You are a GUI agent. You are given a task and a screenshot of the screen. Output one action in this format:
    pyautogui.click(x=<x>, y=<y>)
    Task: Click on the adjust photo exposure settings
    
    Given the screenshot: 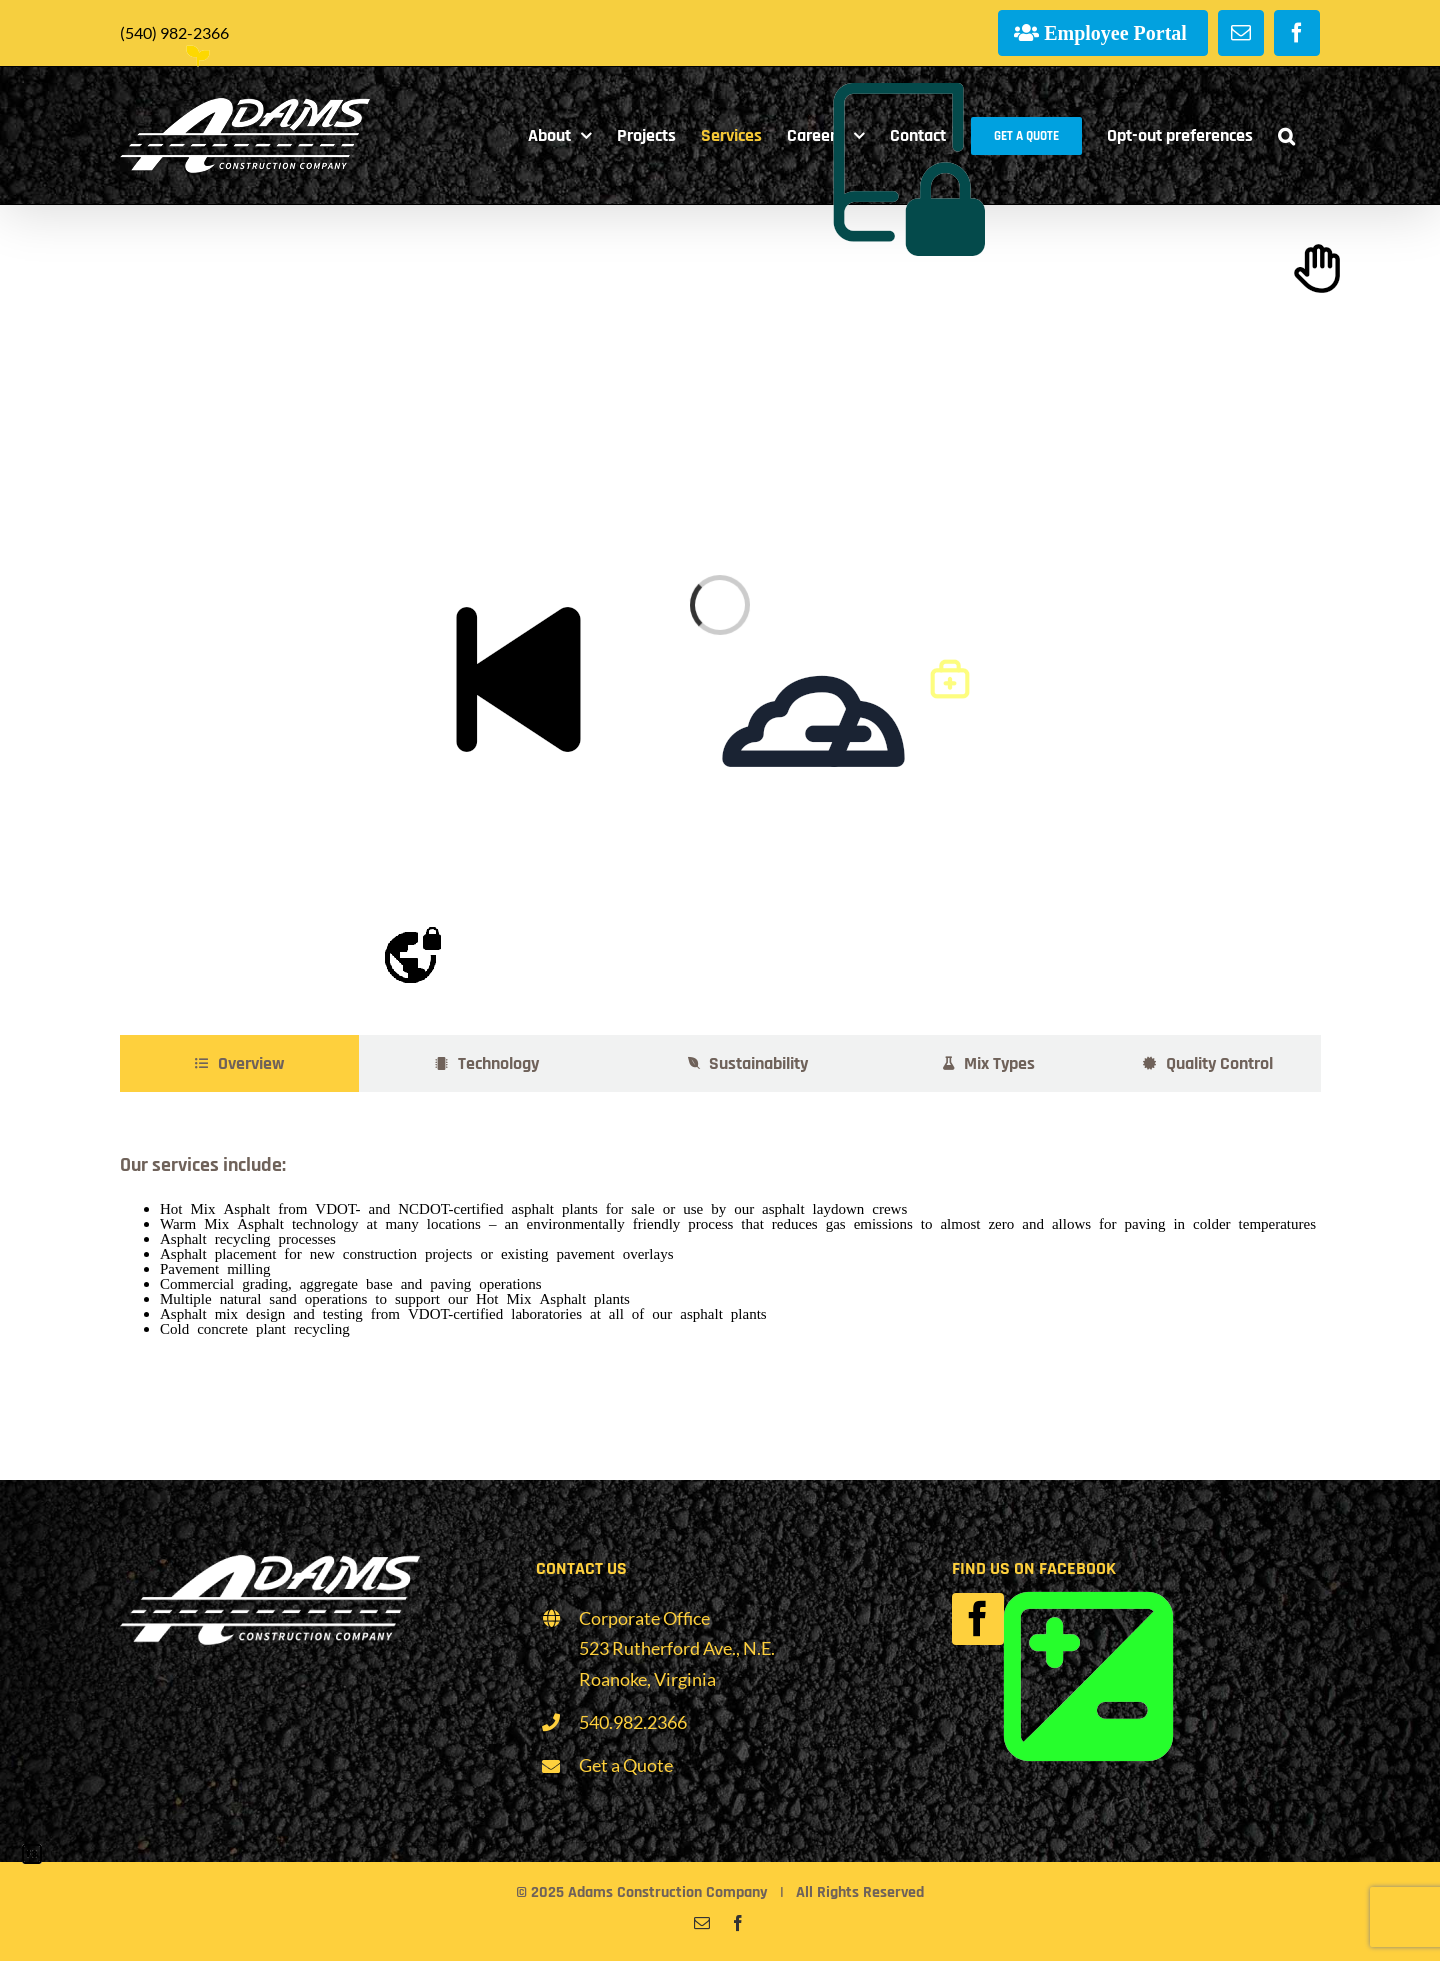 What is the action you would take?
    pyautogui.click(x=1088, y=1676)
    